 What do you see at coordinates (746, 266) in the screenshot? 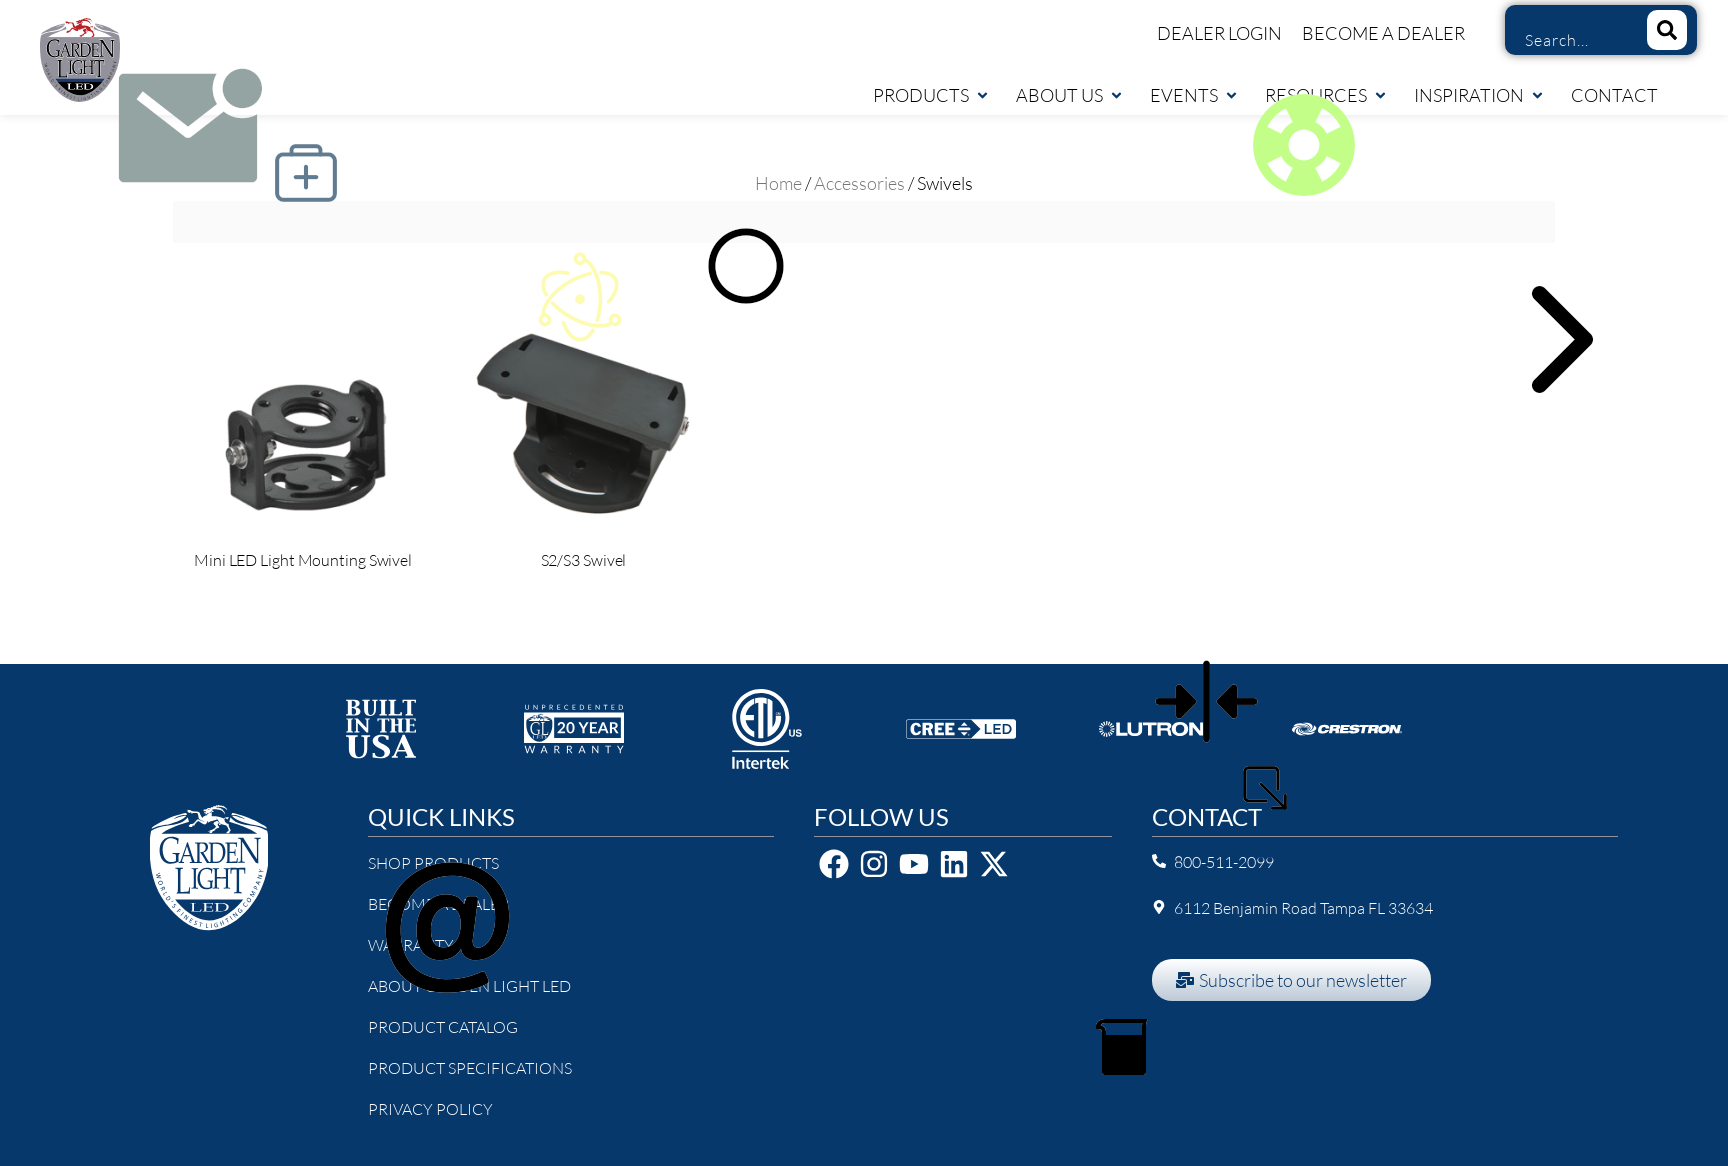
I see `unselected option in a radio button group` at bounding box center [746, 266].